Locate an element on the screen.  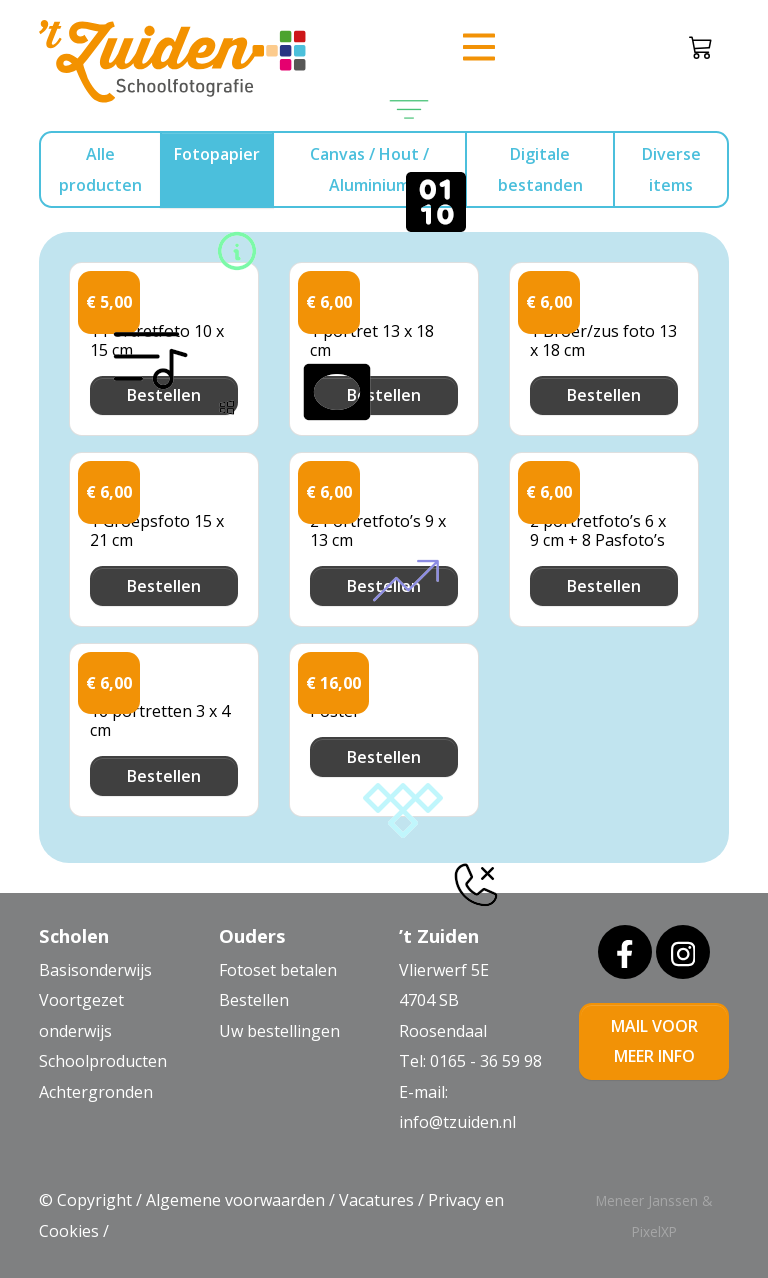
view trending or popular content is located at coordinates (406, 583).